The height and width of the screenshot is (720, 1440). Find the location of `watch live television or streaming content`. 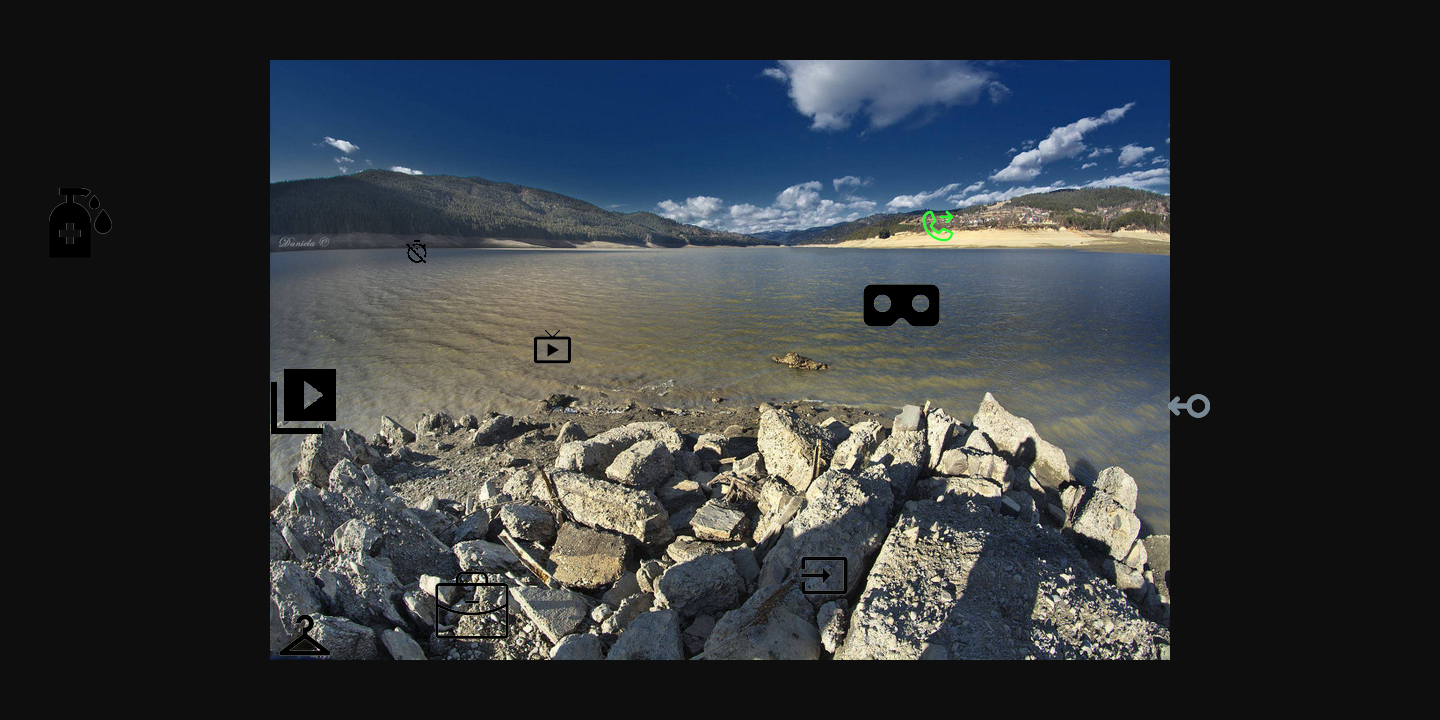

watch live television or streaming content is located at coordinates (552, 346).